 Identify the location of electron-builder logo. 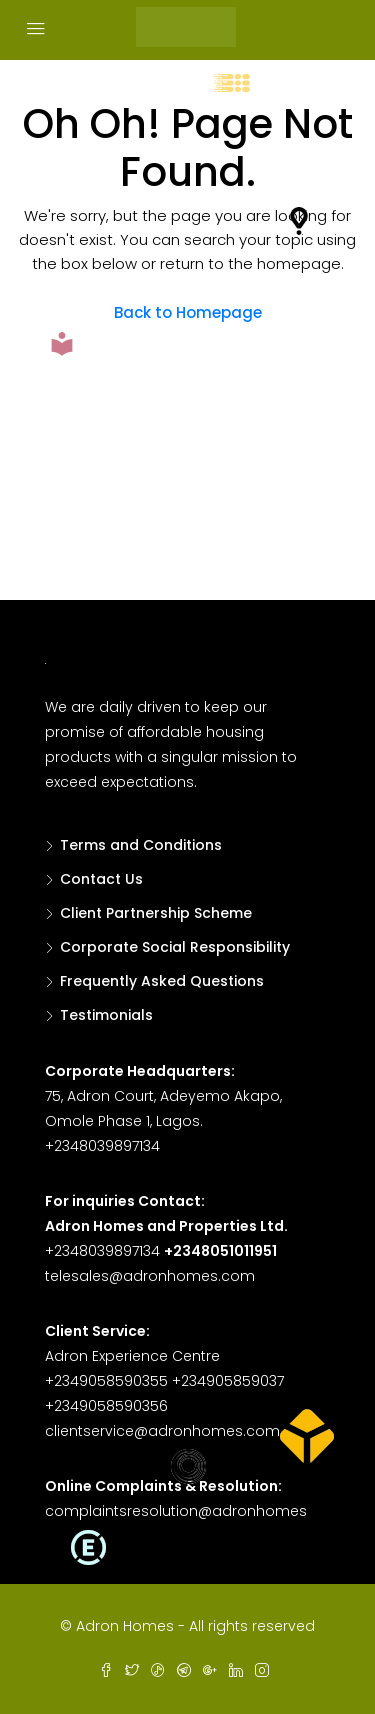
(62, 344).